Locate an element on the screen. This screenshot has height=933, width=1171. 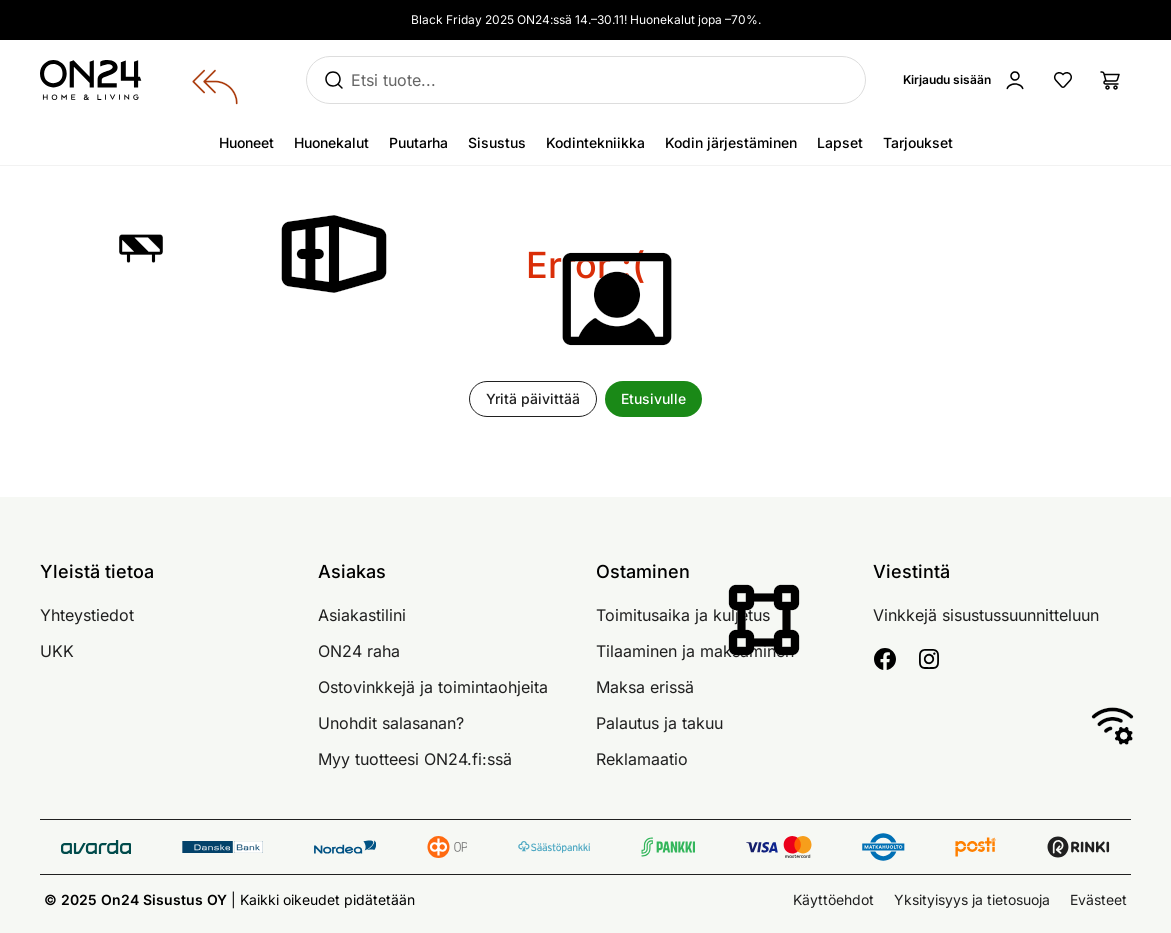
indicates a blocked or restricted area is located at coordinates (141, 247).